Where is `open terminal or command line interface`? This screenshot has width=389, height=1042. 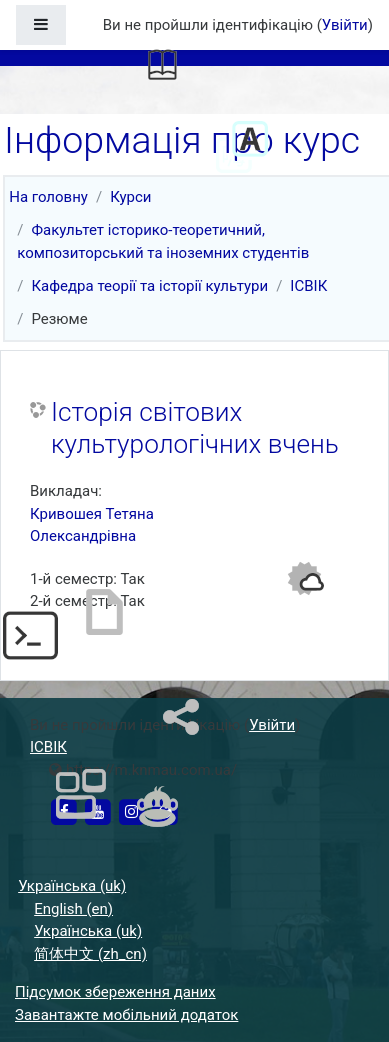
open terminal or command line interface is located at coordinates (30, 635).